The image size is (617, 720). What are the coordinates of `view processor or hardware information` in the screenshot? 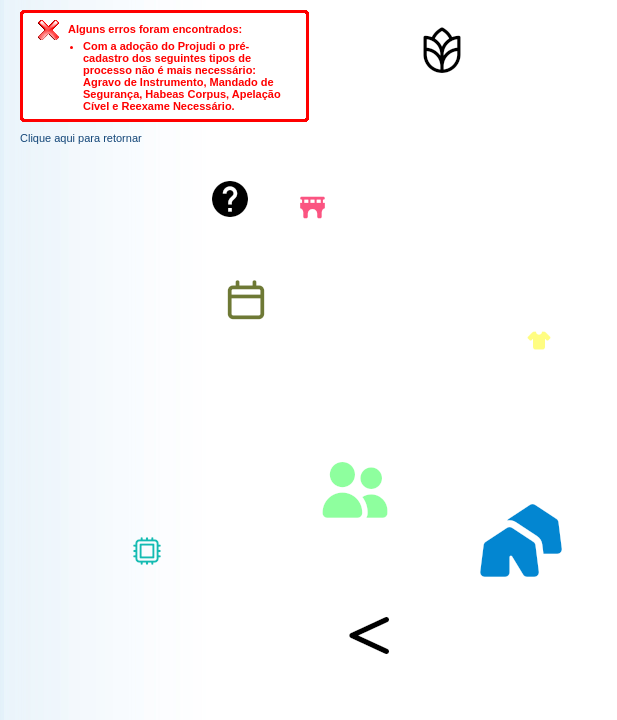 It's located at (147, 551).